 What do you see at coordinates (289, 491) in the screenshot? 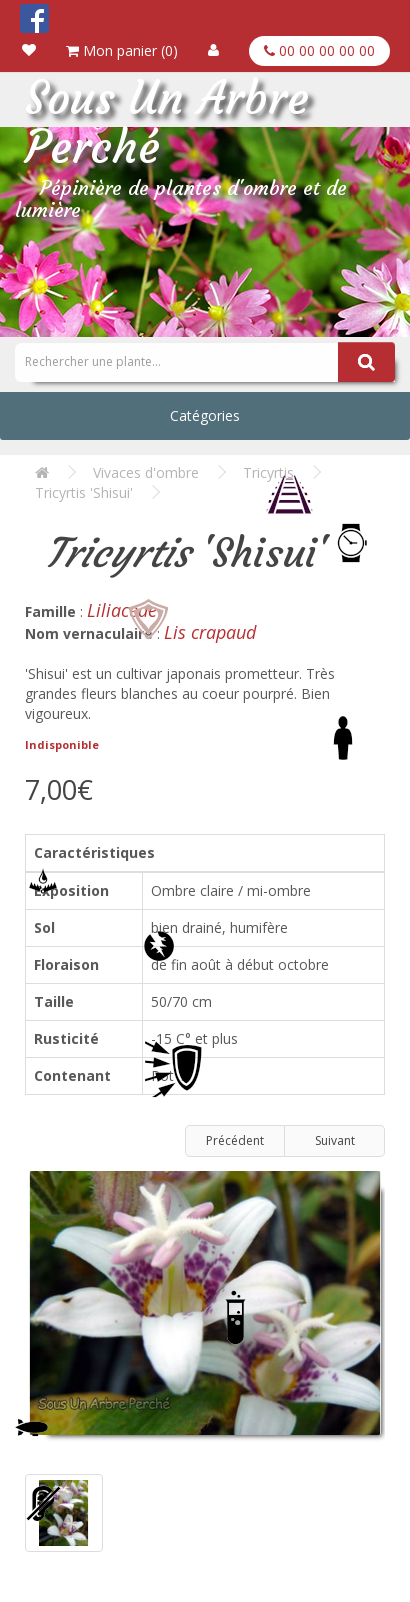
I see `access train or railway transportation options` at bounding box center [289, 491].